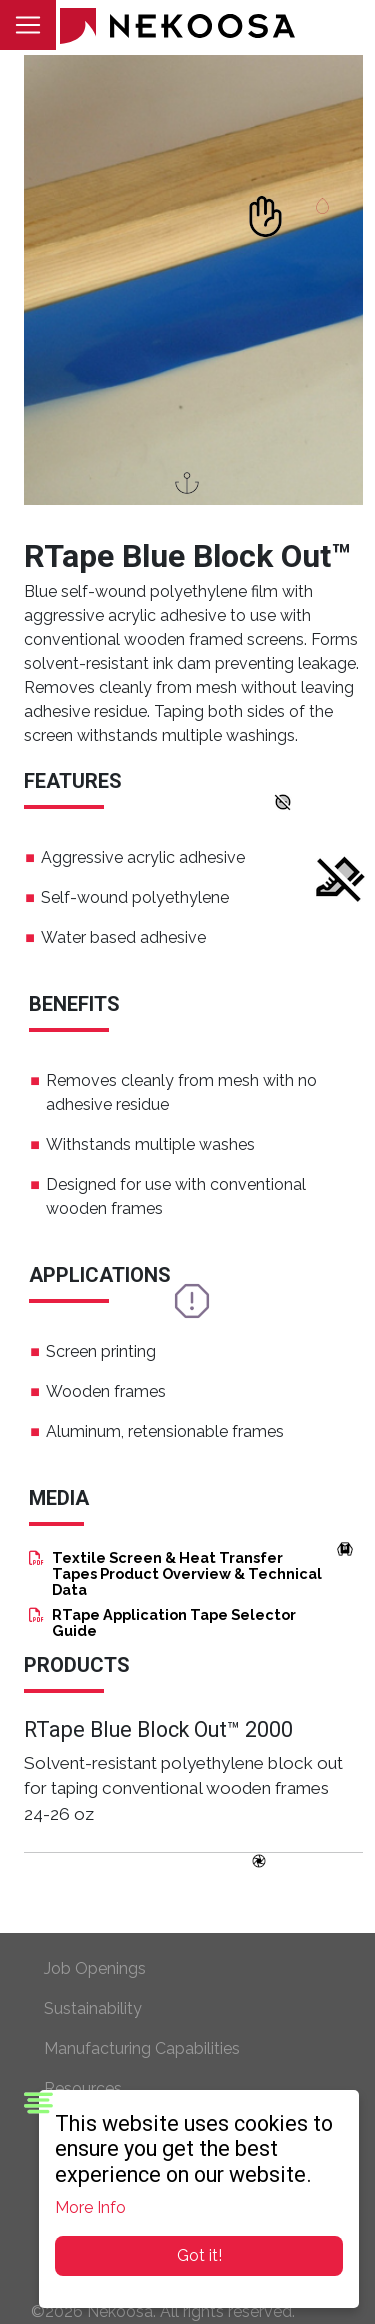 This screenshot has width=375, height=2324. What do you see at coordinates (38, 2103) in the screenshot?
I see `center align text` at bounding box center [38, 2103].